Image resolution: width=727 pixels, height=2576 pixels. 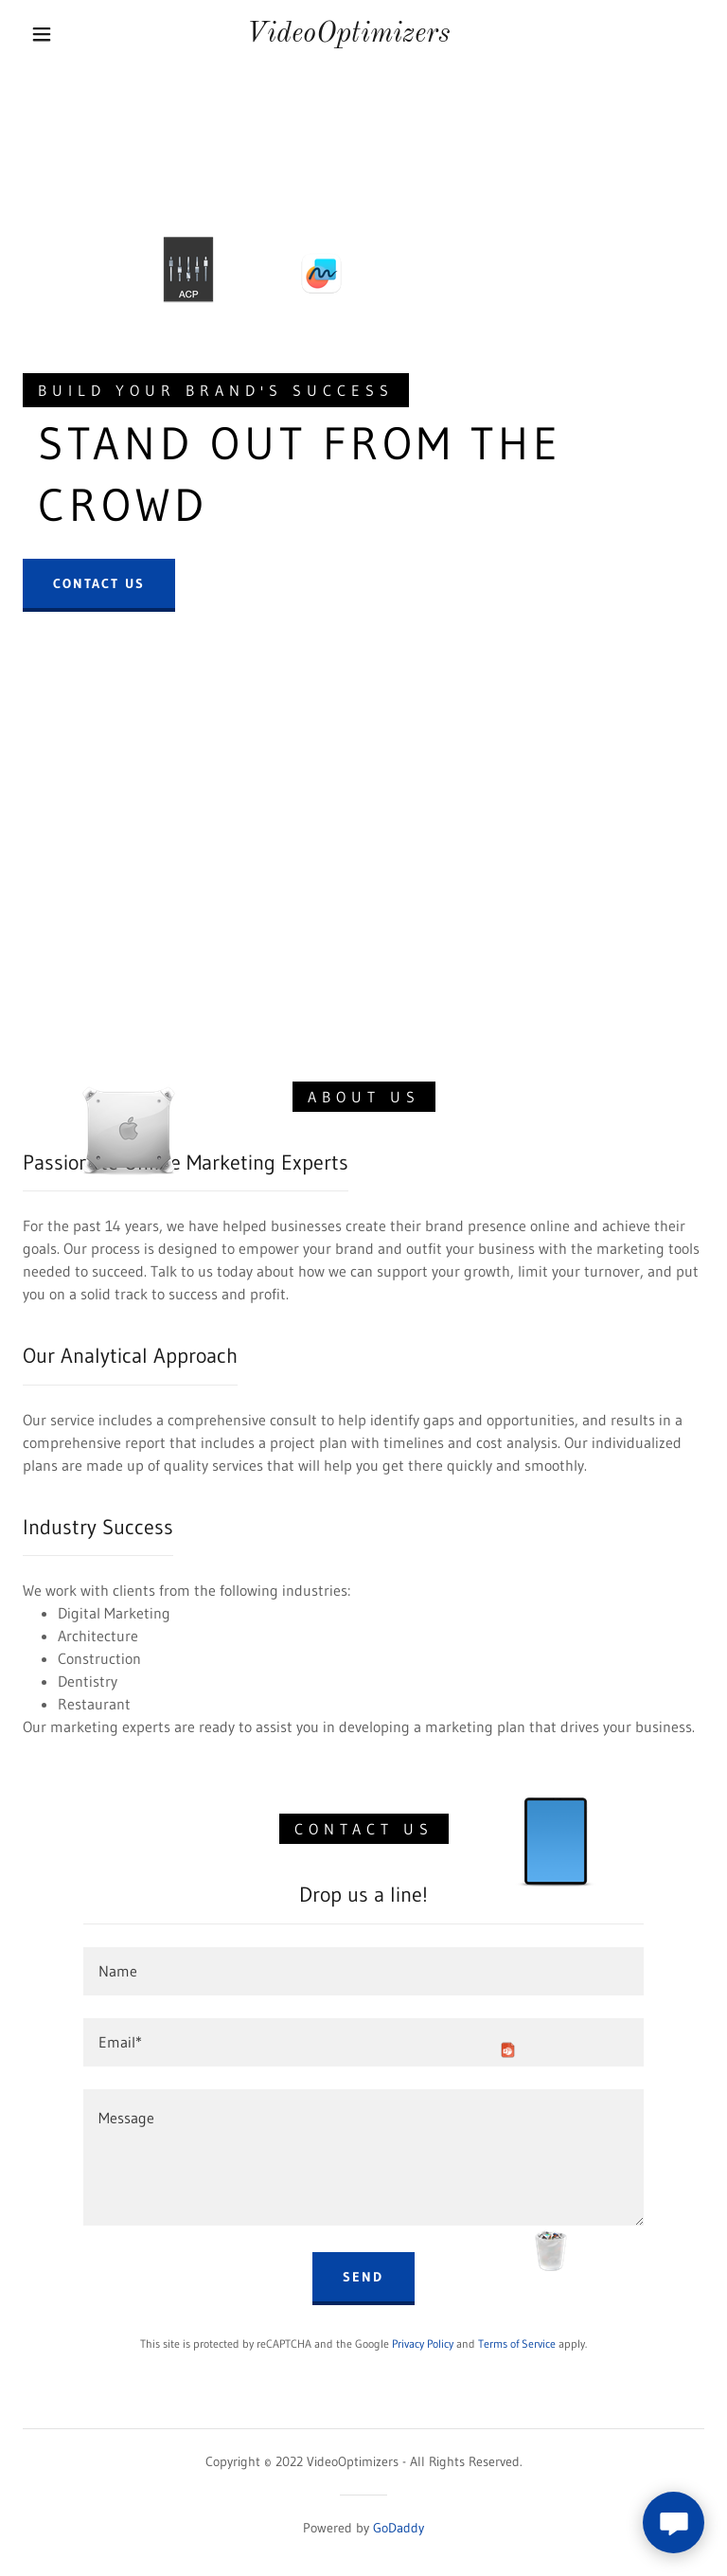 I want to click on a Microsoft PowerPoint file, so click(x=507, y=2049).